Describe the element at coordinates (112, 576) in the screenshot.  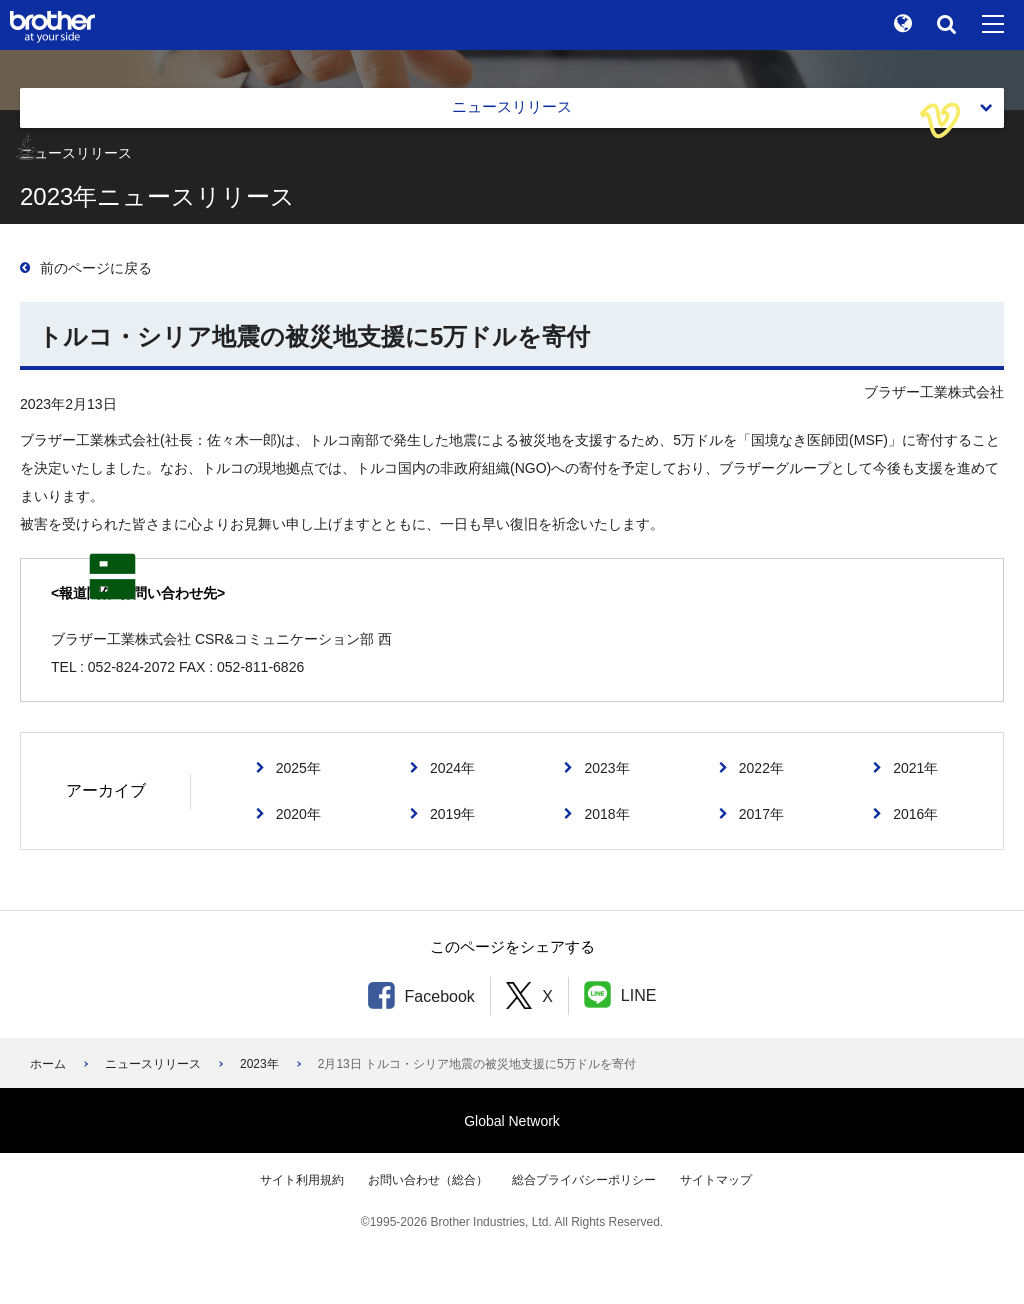
I see `access server settings or management` at that location.